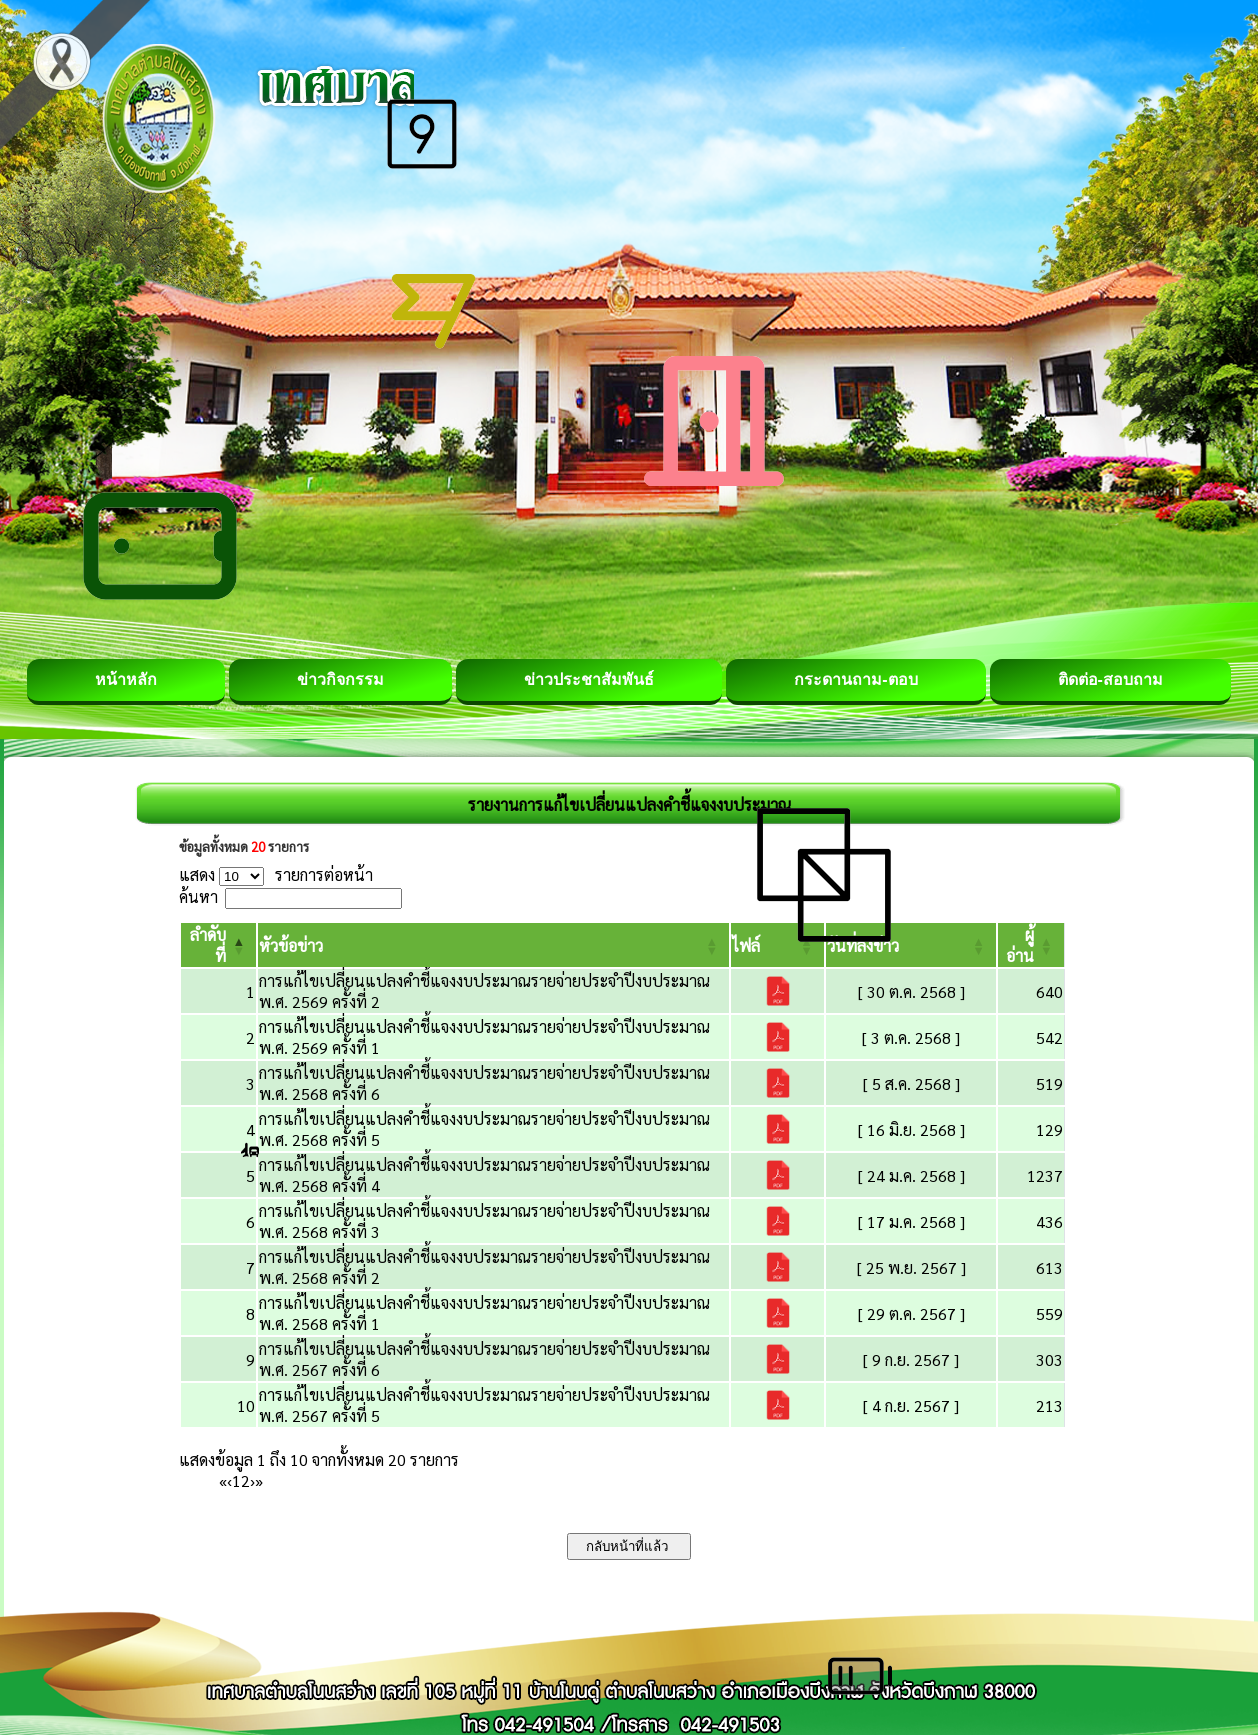  I want to click on flag or bookmark an item, so click(430, 306).